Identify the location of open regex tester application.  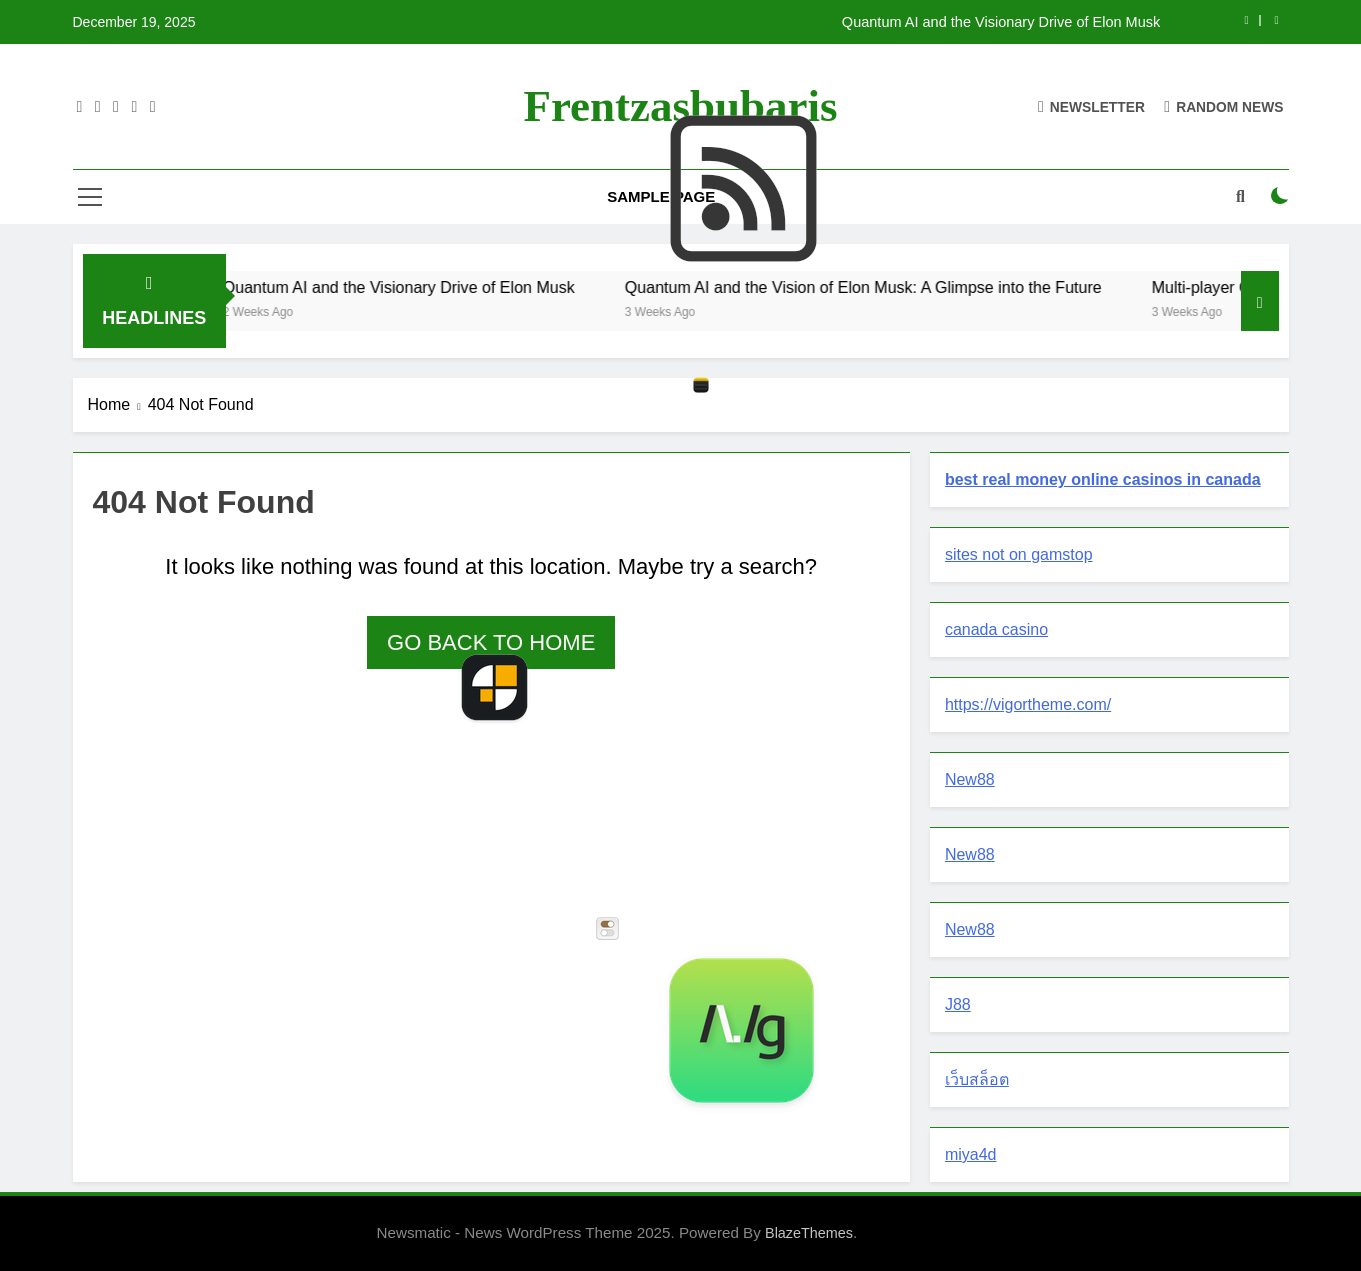
(741, 1030).